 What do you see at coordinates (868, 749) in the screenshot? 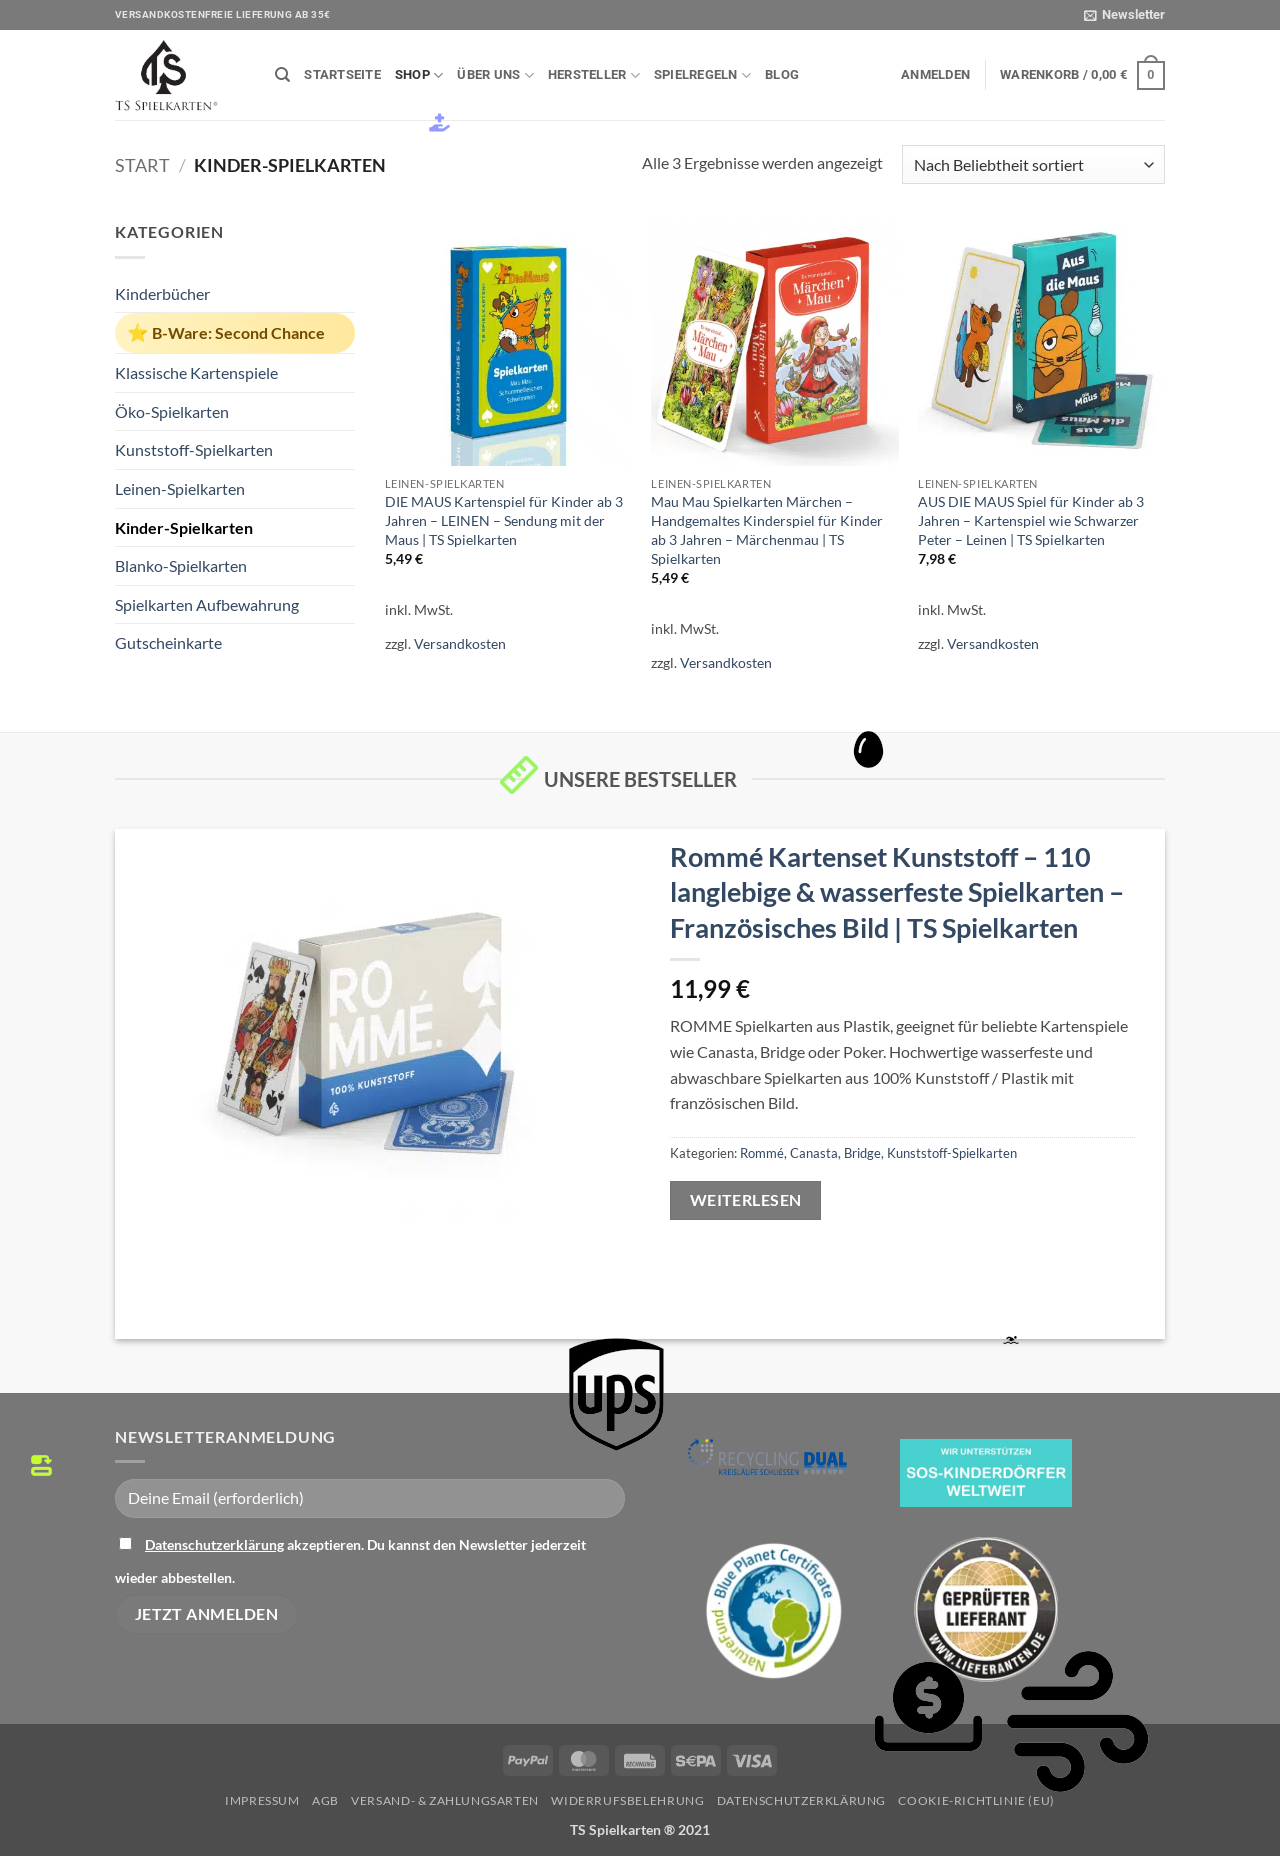
I see `indicates food or breakfast-related content` at bounding box center [868, 749].